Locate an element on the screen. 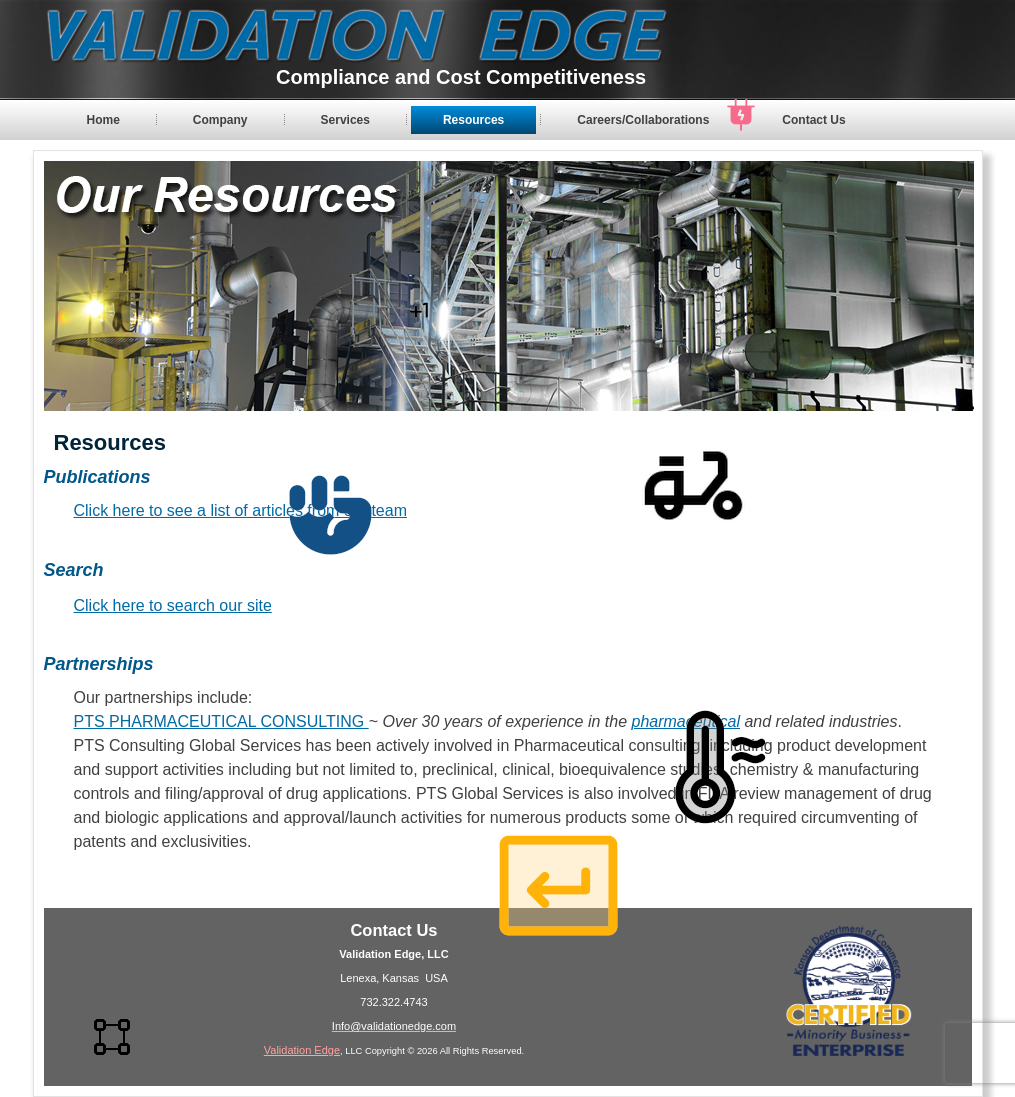 This screenshot has height=1097, width=1015. device is currently charging is located at coordinates (741, 115).